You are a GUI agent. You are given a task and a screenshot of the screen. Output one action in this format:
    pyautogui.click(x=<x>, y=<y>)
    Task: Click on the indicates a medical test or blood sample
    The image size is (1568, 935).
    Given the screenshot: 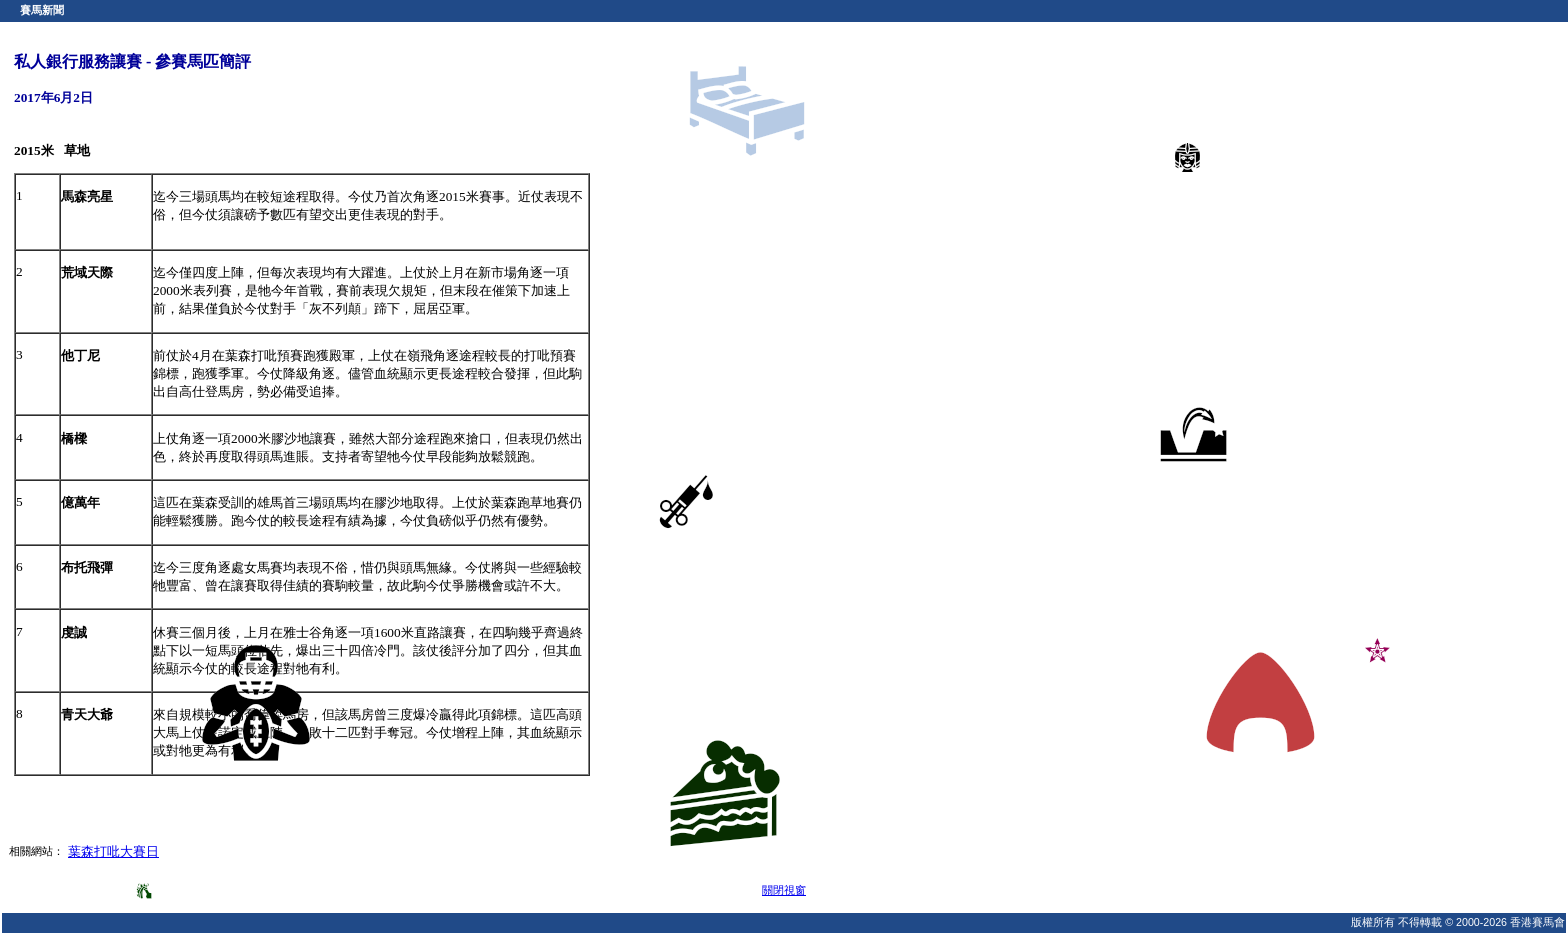 What is the action you would take?
    pyautogui.click(x=686, y=501)
    